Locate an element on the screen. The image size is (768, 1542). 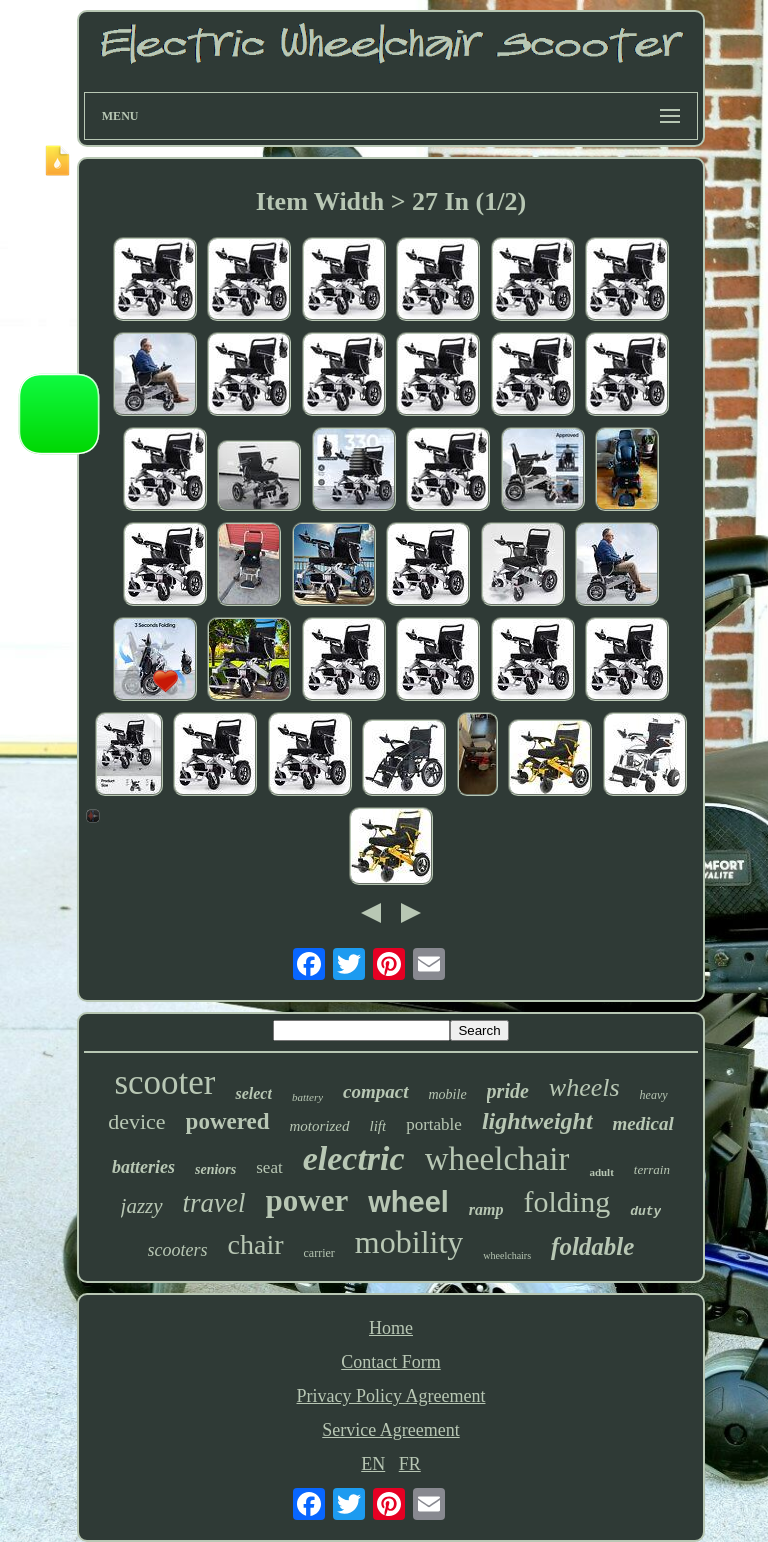
mark item as favorite is located at coordinates (165, 681).